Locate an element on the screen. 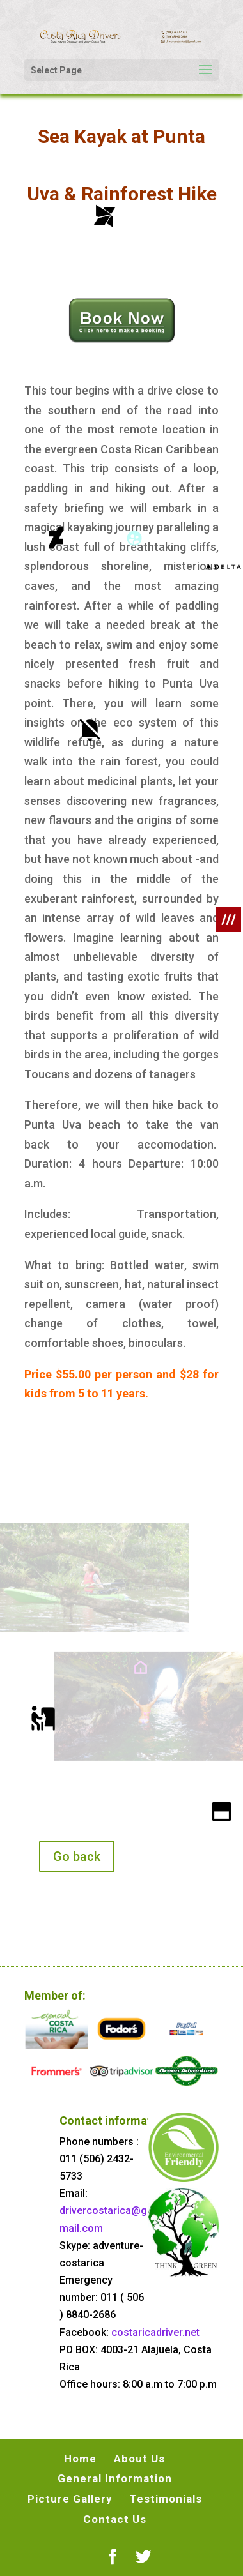  open the Delta Air Lines app is located at coordinates (223, 567).